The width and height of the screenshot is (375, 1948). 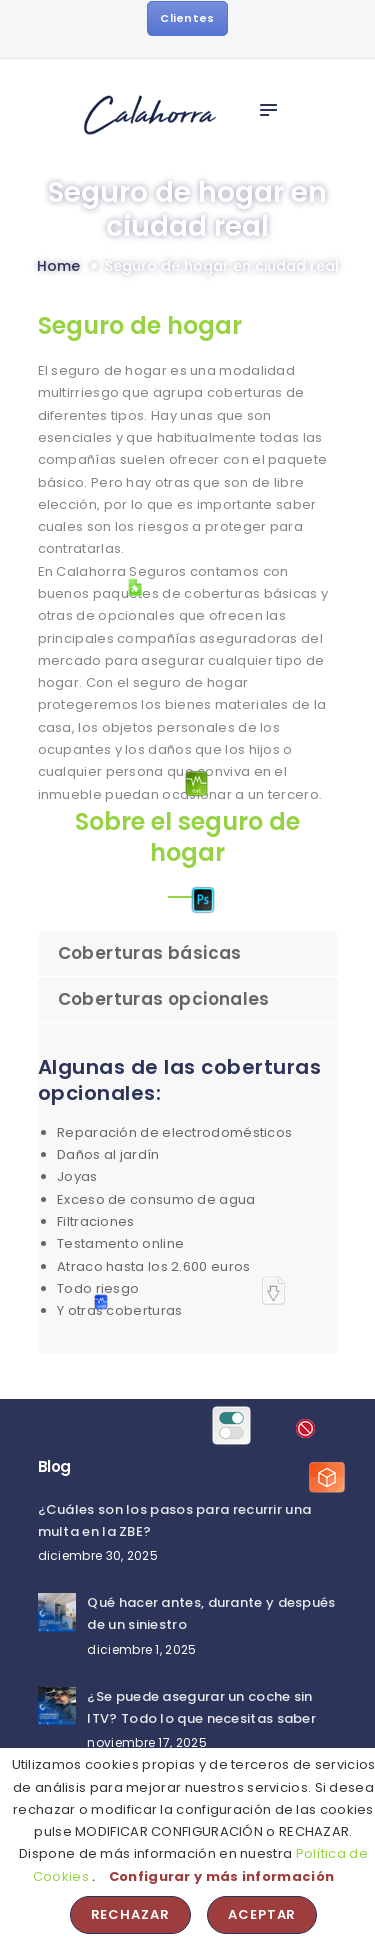 I want to click on delete selected email message, so click(x=305, y=1428).